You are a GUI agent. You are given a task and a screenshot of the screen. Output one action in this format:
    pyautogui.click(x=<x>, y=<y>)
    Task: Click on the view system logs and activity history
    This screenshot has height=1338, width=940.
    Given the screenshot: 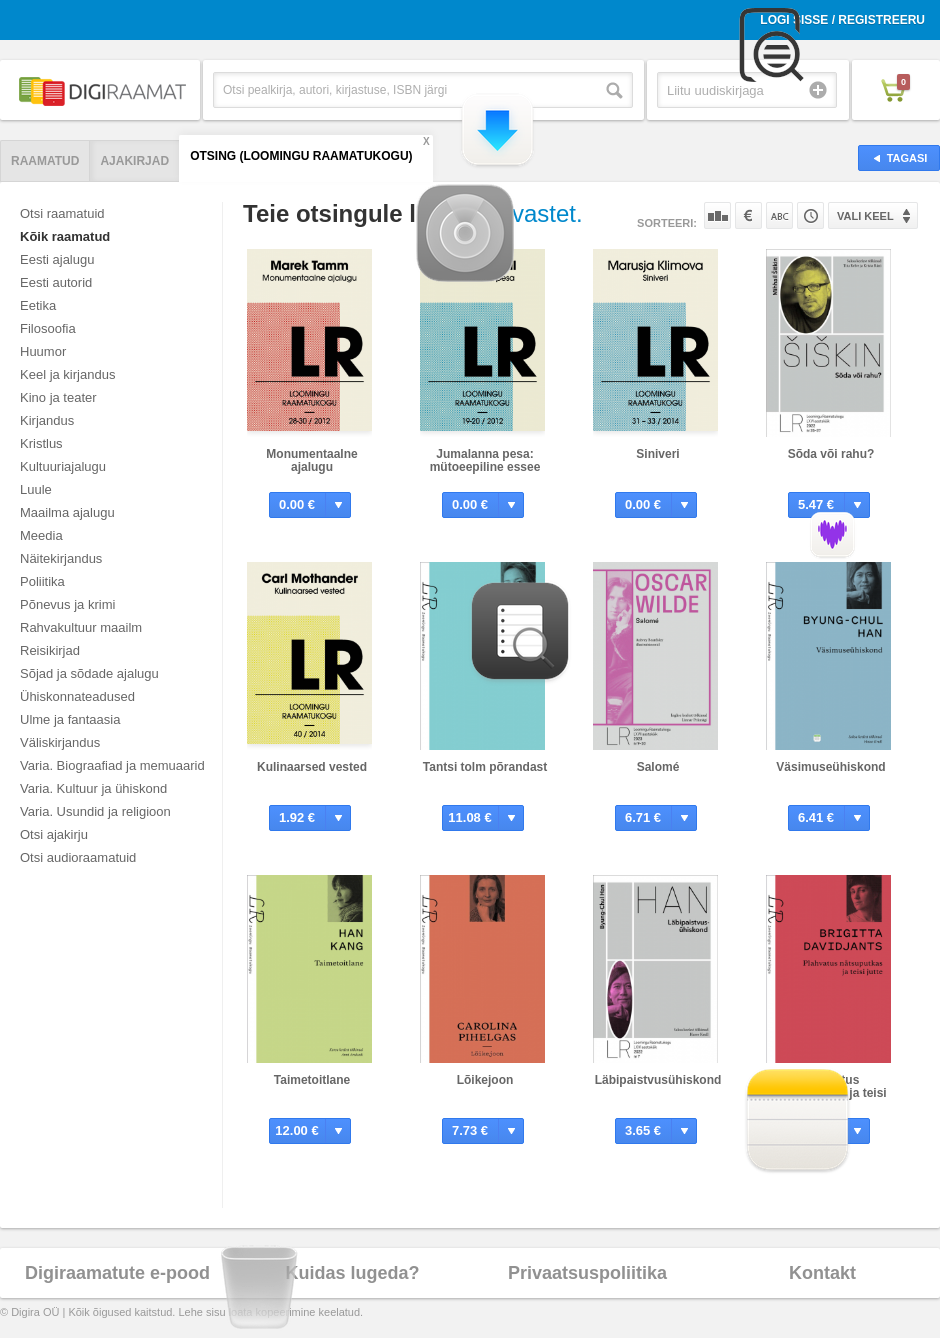 What is the action you would take?
    pyautogui.click(x=520, y=631)
    